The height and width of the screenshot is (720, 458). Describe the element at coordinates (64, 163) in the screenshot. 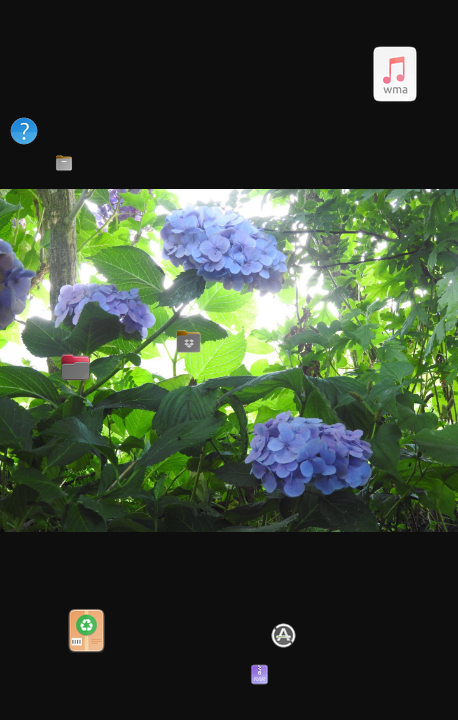

I see `open the file manager application` at that location.